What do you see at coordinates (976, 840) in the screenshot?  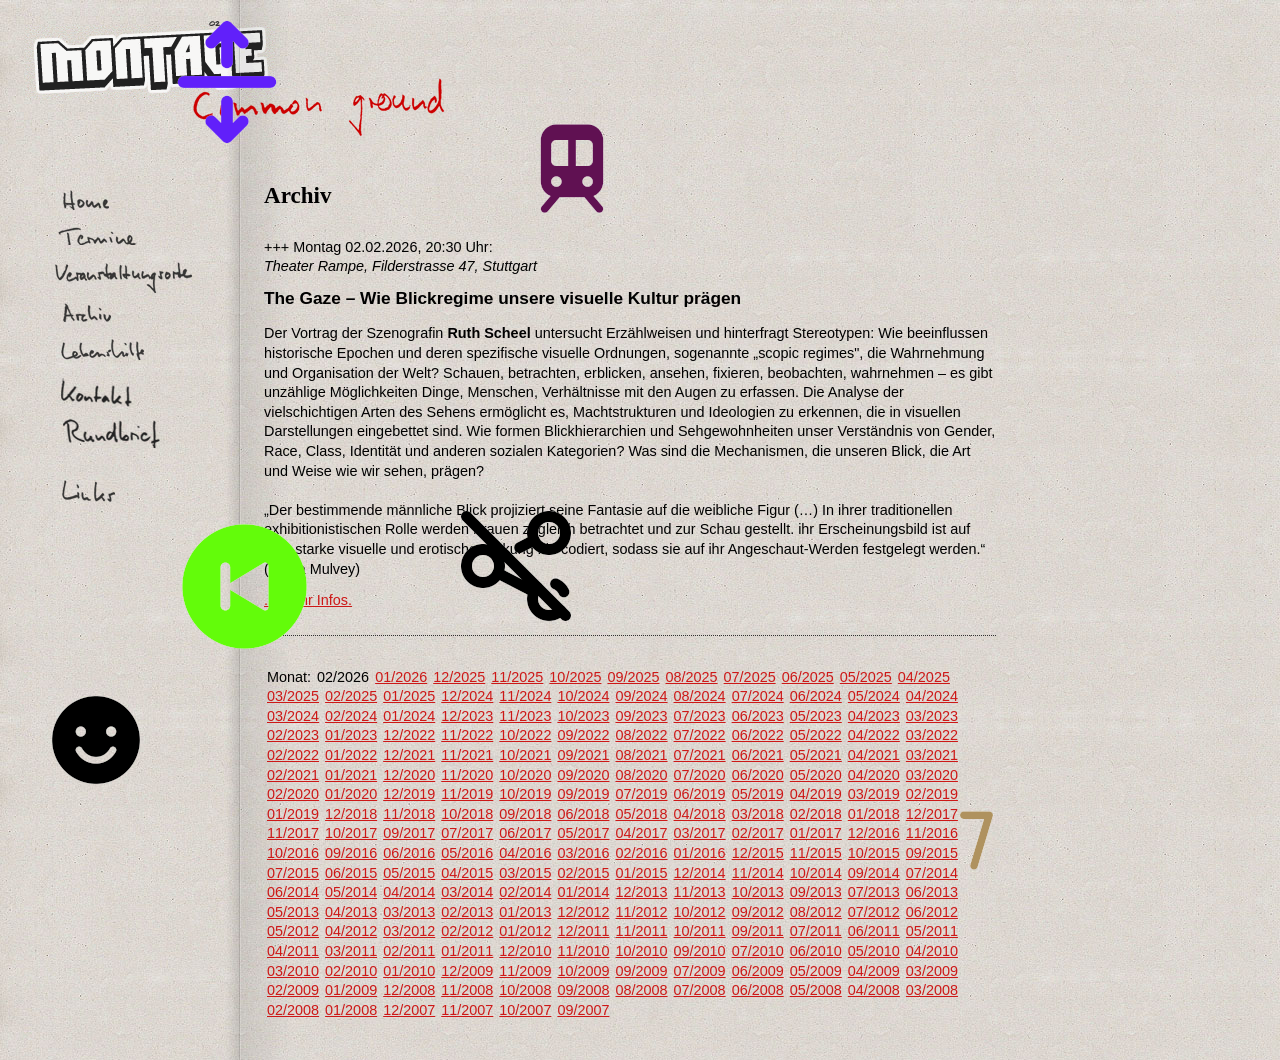 I see `indicates the number seven in a list or ranking` at bounding box center [976, 840].